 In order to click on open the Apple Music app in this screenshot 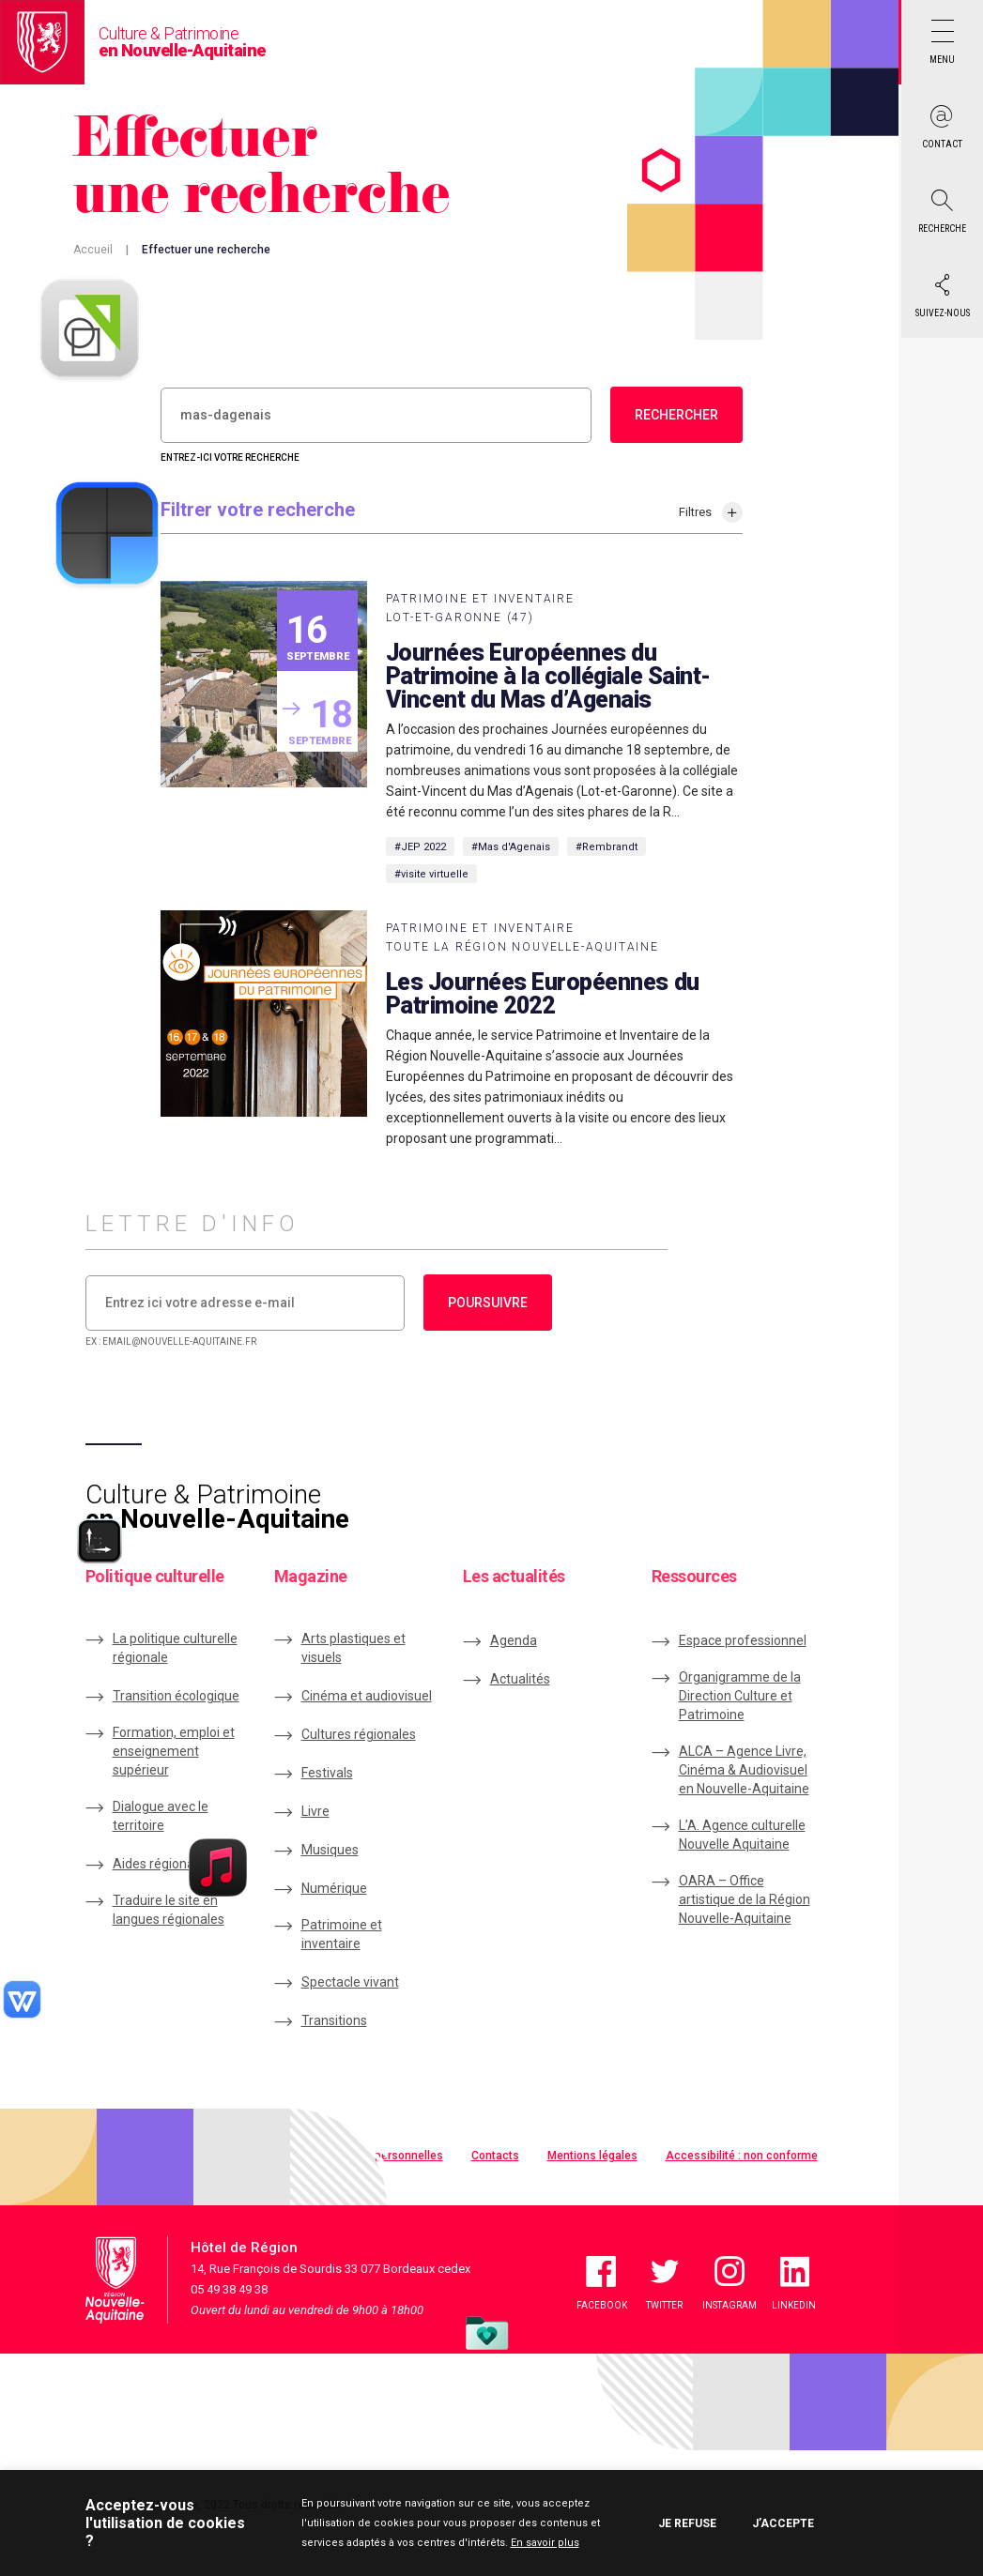, I will do `click(218, 1867)`.